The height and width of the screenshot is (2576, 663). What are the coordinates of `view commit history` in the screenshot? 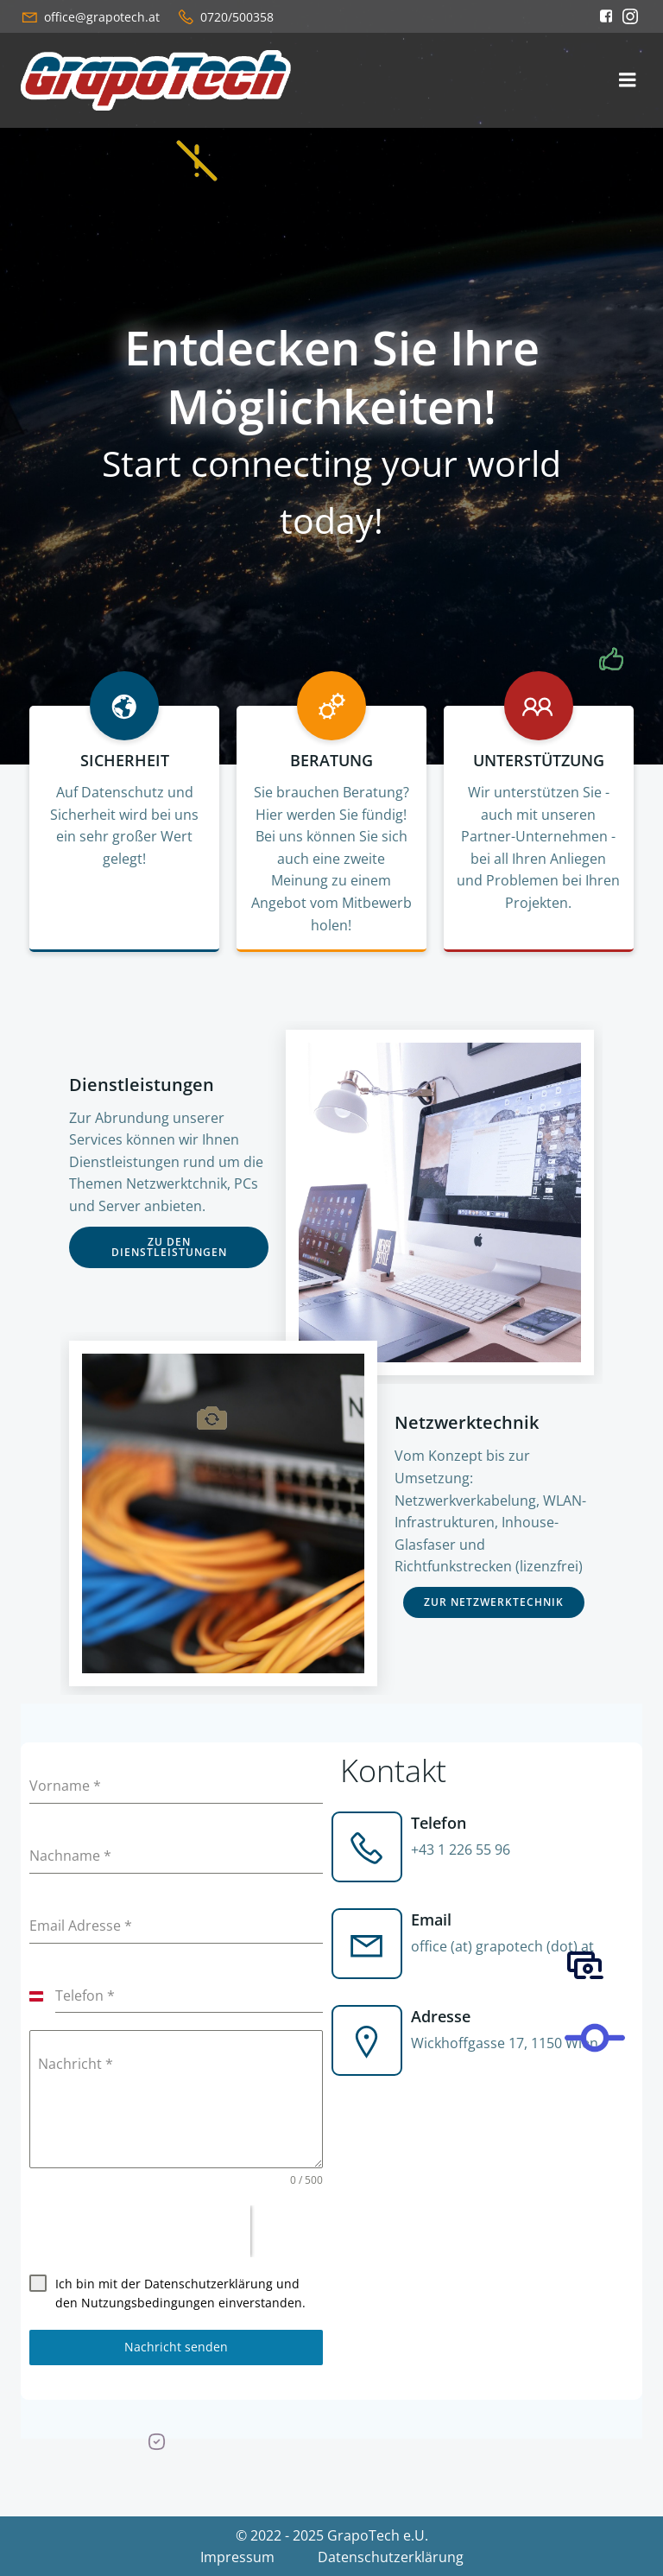 It's located at (595, 2038).